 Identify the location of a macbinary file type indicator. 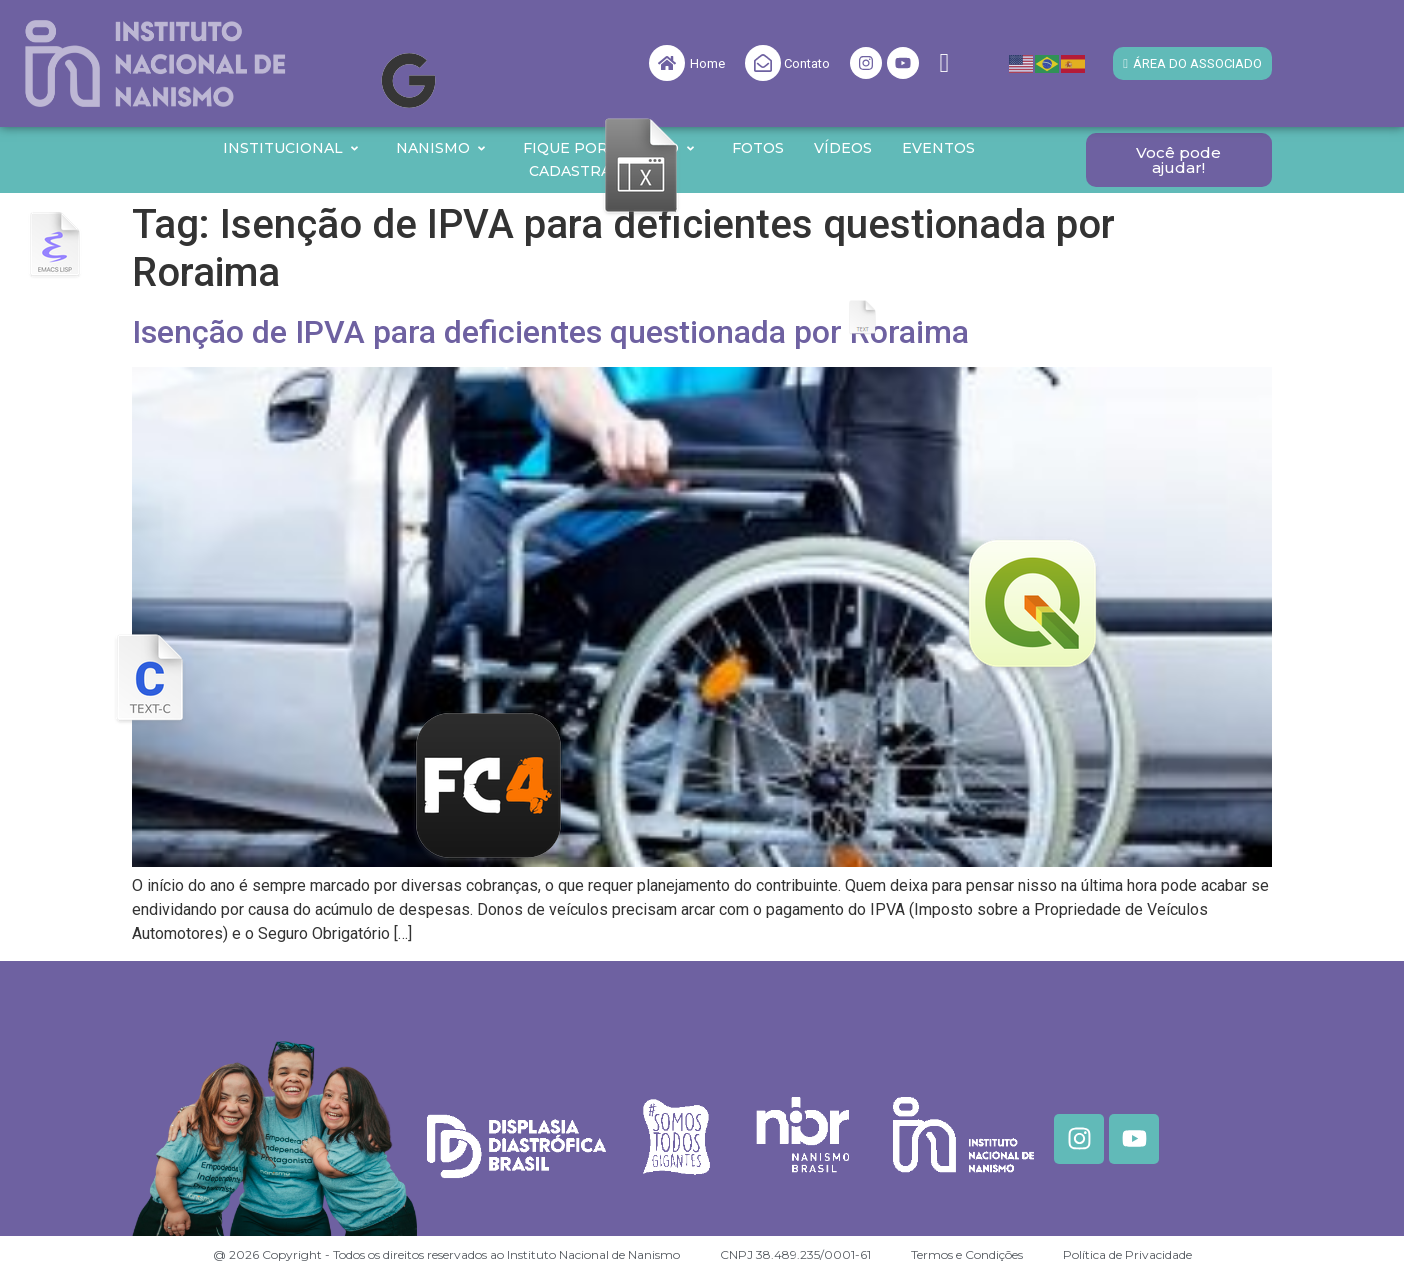
(641, 167).